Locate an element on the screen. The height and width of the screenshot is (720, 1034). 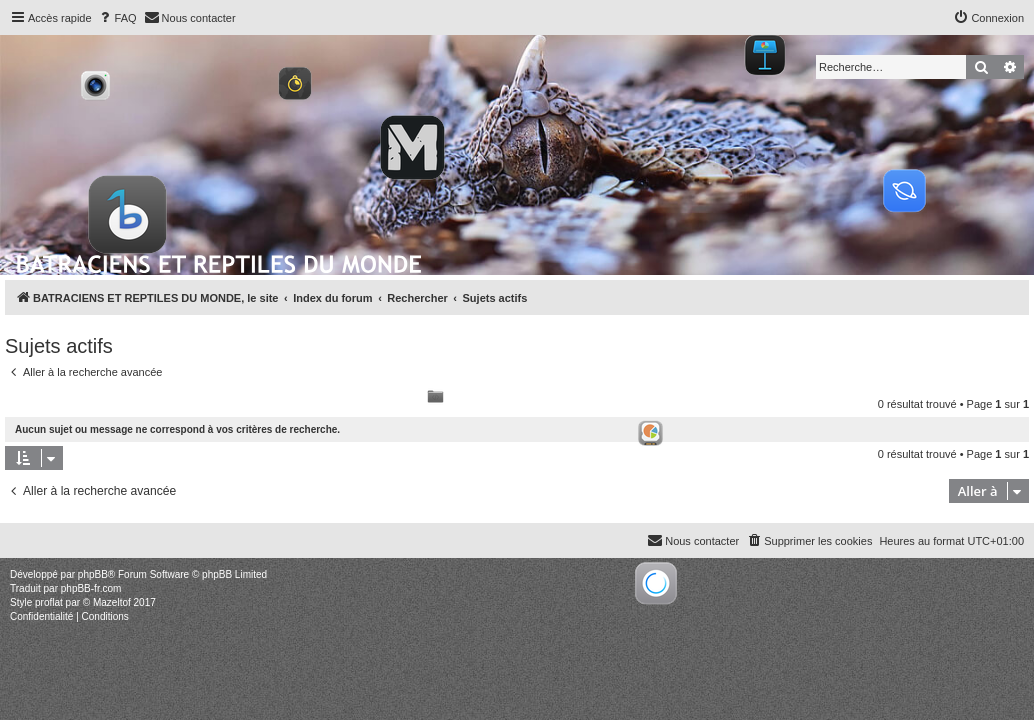
open your code projects folder is located at coordinates (435, 396).